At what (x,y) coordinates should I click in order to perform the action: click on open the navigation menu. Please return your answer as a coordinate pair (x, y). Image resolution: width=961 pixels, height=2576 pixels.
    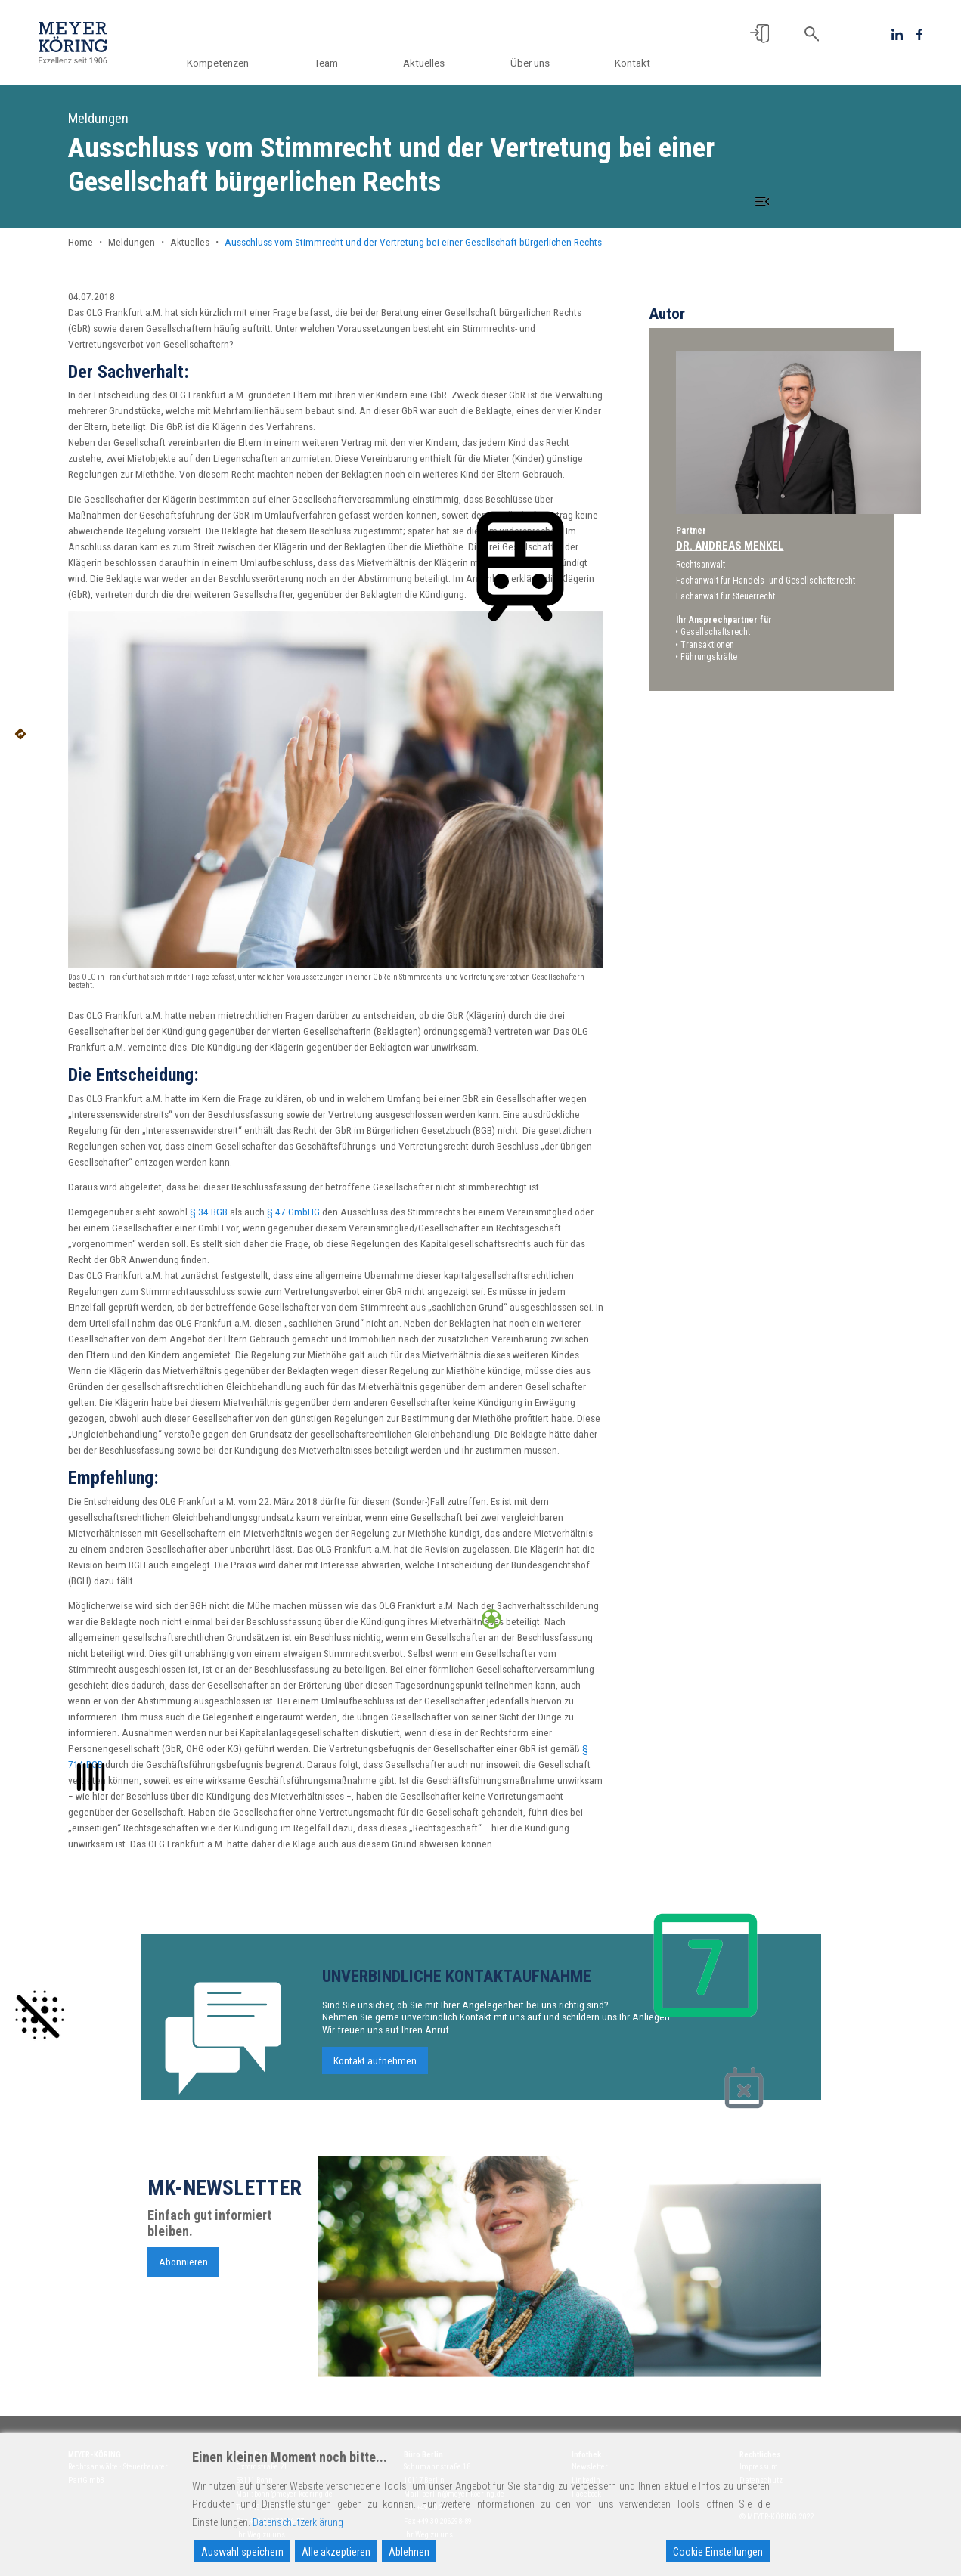
    Looking at the image, I should click on (762, 201).